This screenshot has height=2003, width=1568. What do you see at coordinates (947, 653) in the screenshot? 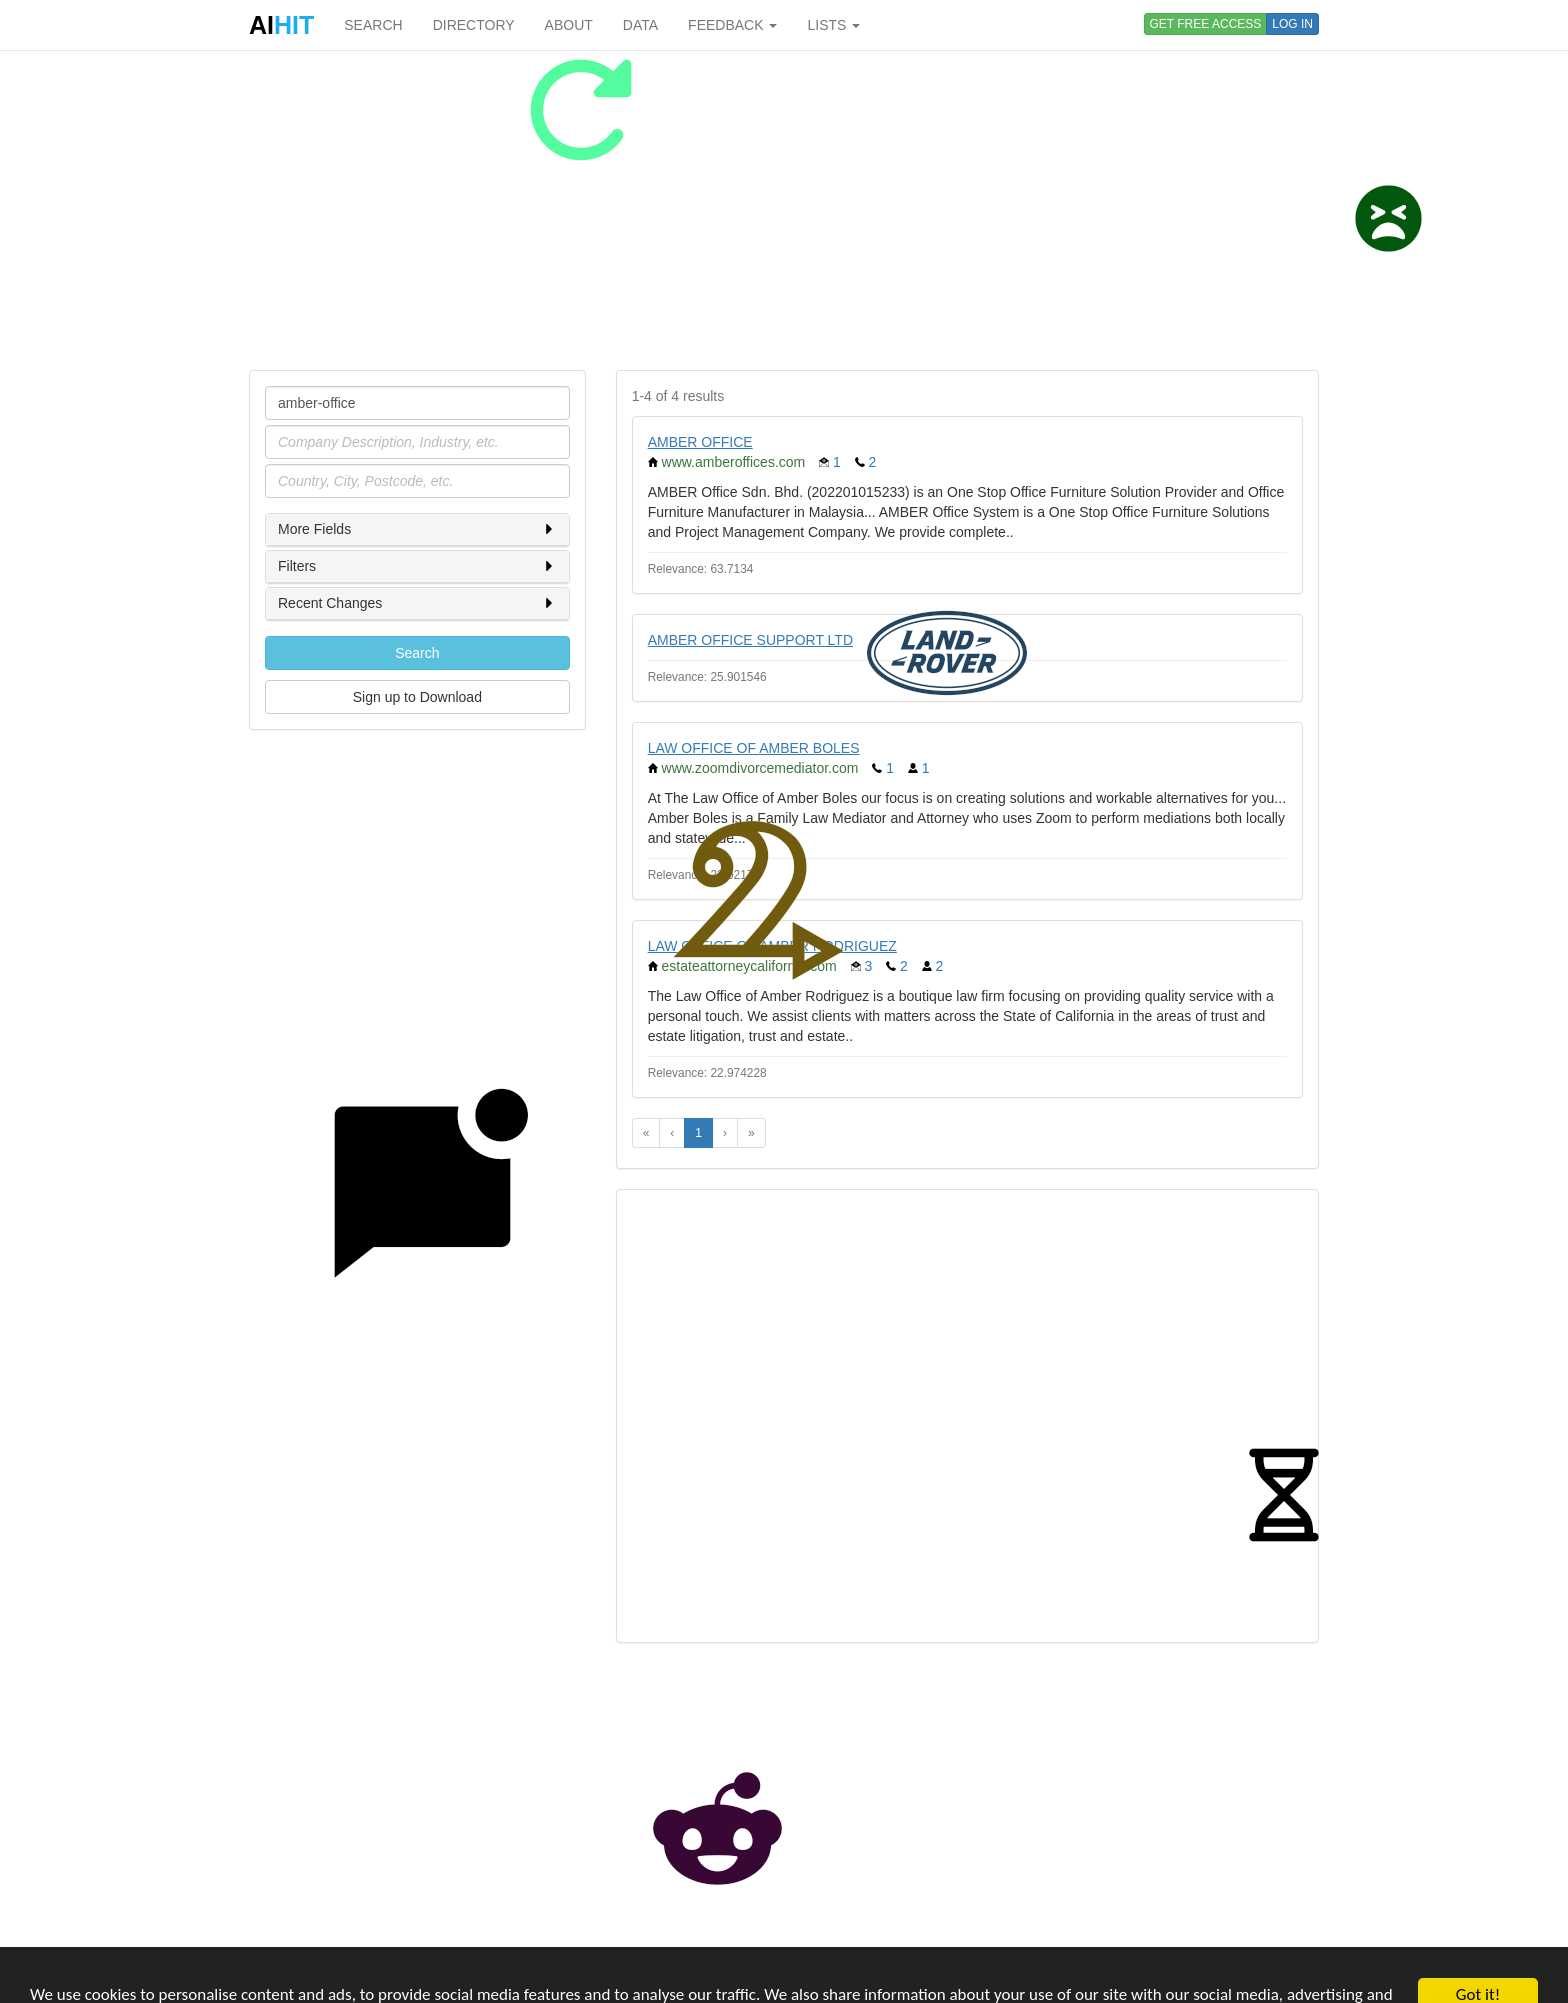
I see `land rover brand logo` at bounding box center [947, 653].